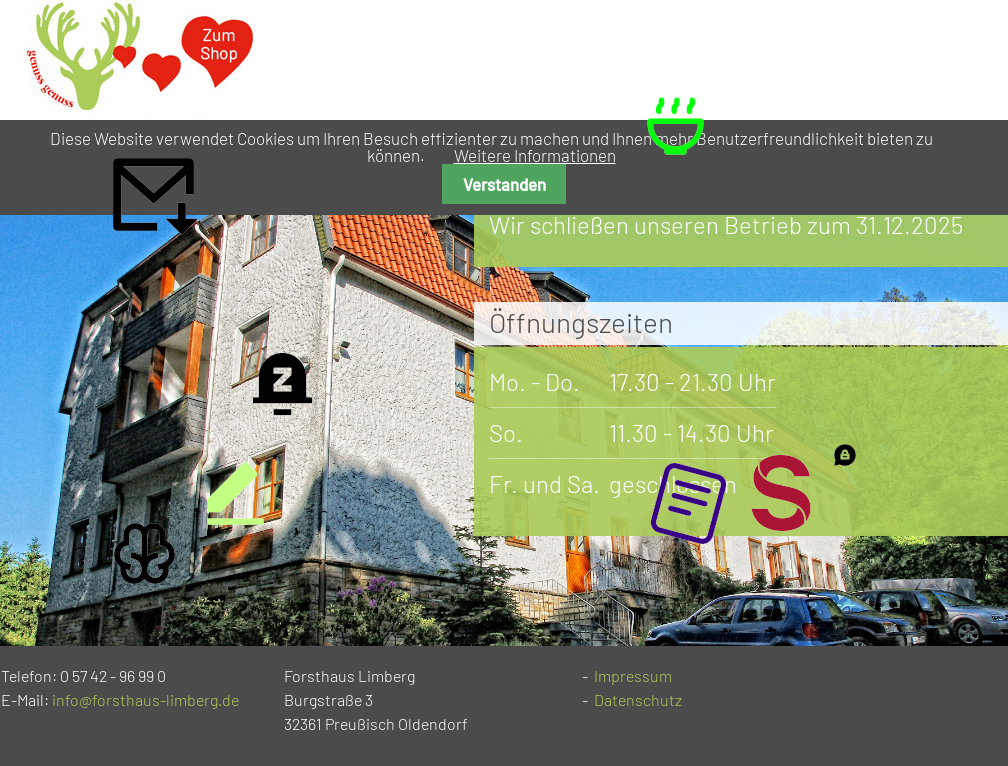 This screenshot has width=1008, height=766. What do you see at coordinates (688, 503) in the screenshot?
I see `visit read.cv profile or portfolio` at bounding box center [688, 503].